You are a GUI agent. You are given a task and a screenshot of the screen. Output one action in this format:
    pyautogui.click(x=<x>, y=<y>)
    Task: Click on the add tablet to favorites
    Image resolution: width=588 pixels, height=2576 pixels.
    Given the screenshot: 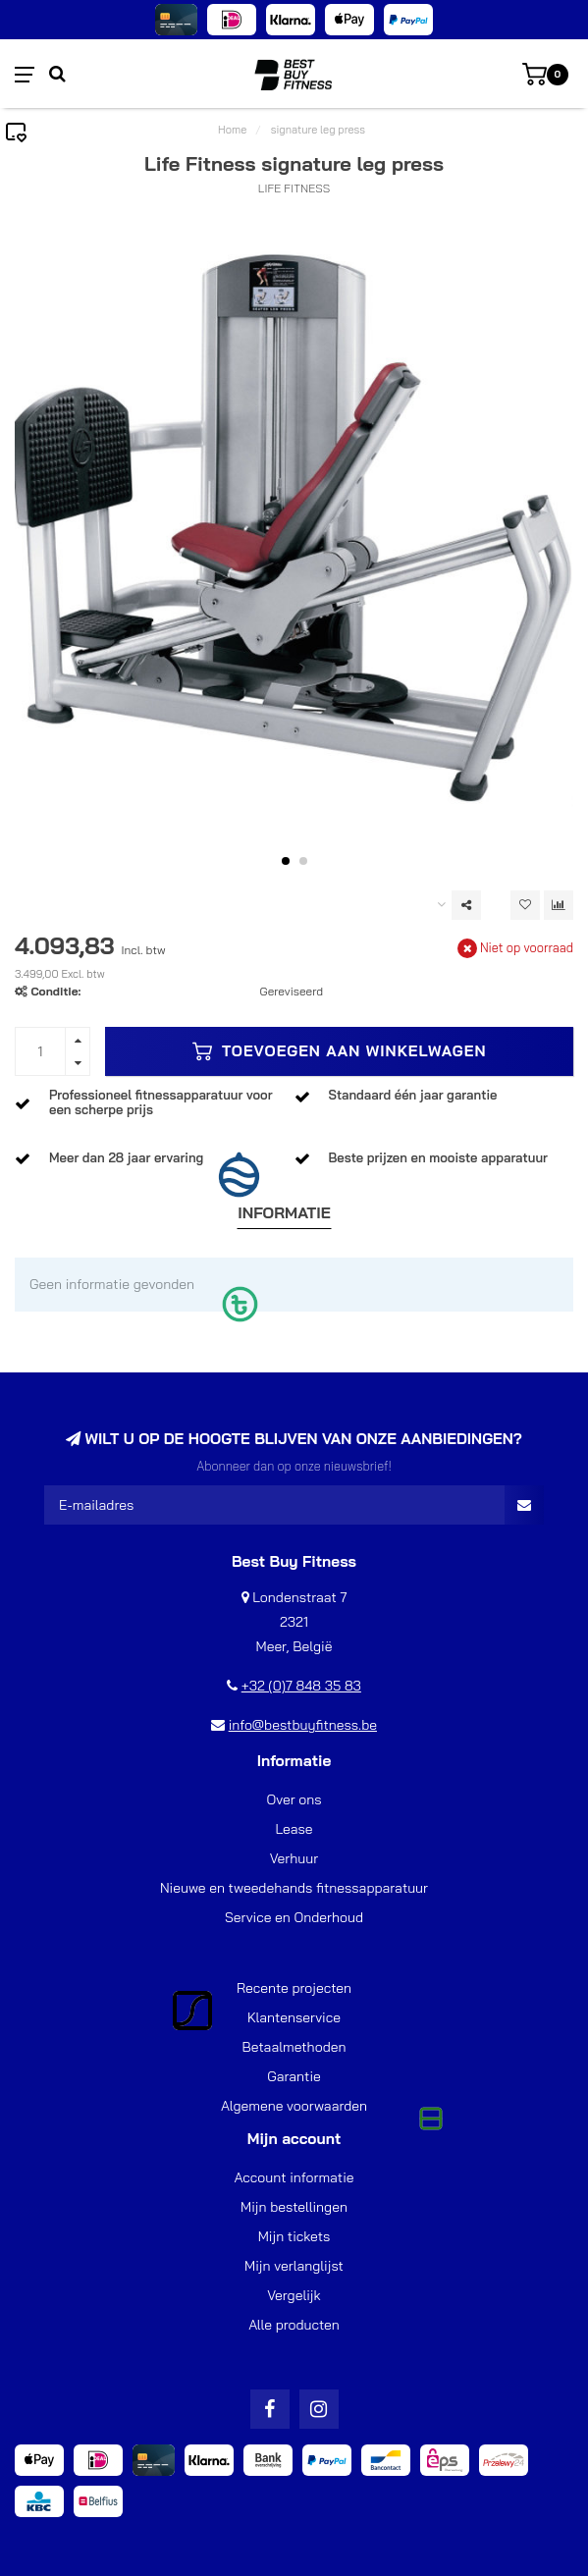 What is the action you would take?
    pyautogui.click(x=16, y=132)
    